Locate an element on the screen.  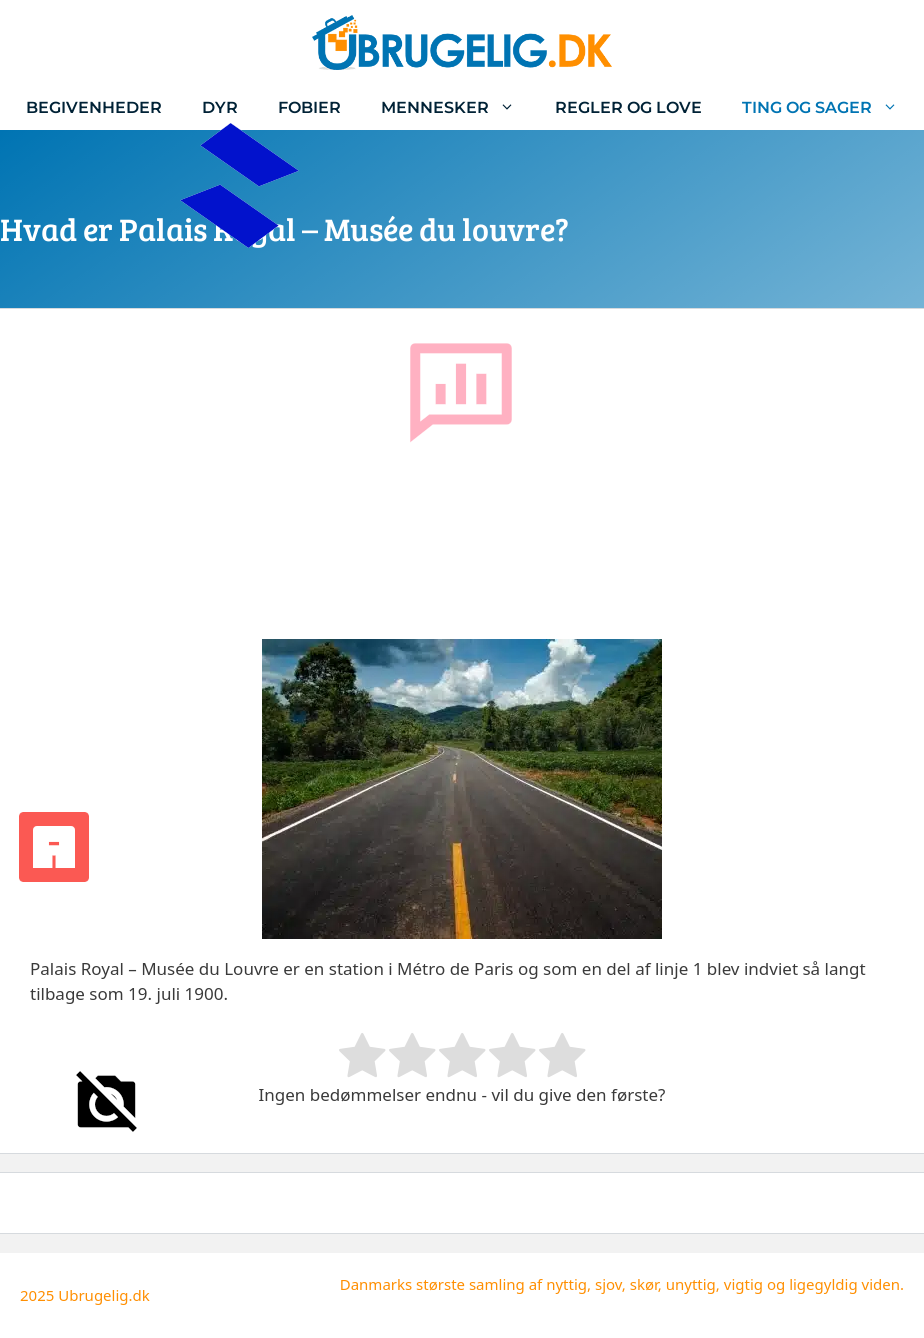
astral brand logo is located at coordinates (54, 847).